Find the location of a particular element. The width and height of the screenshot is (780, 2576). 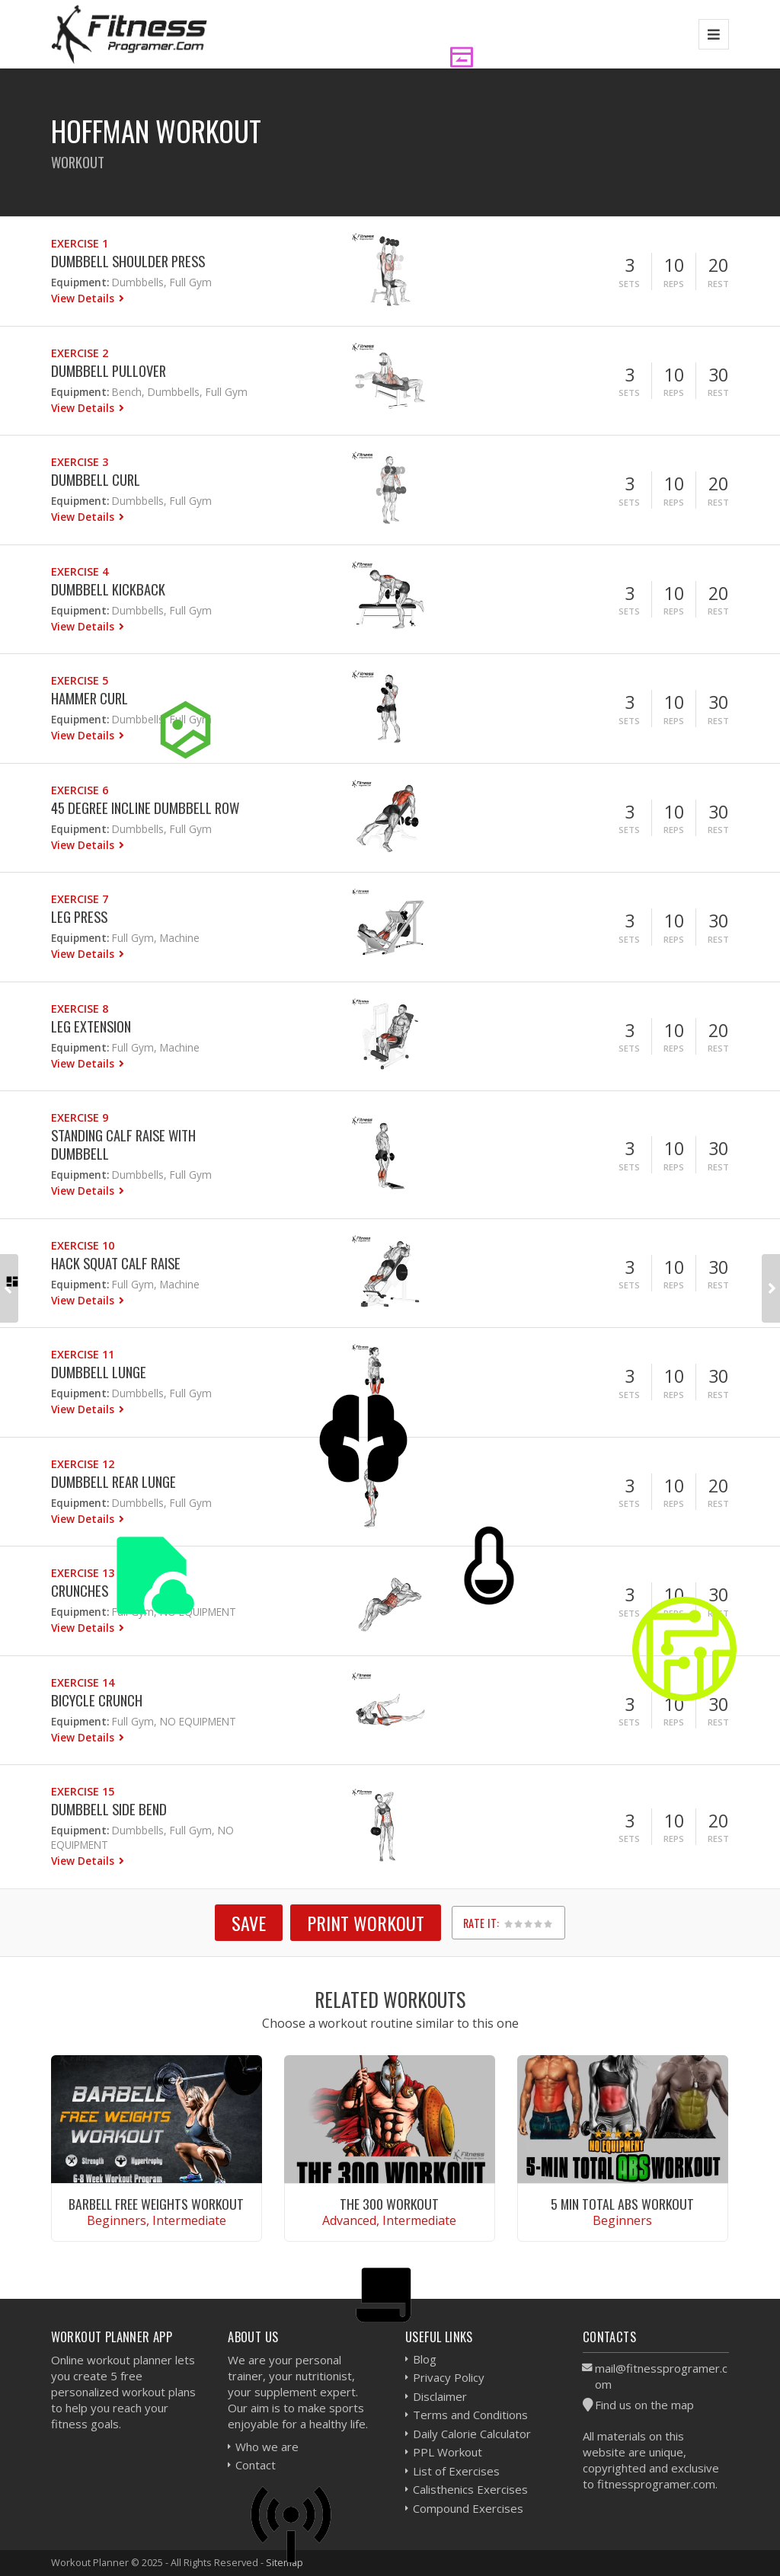

switch to masonry grid view is located at coordinates (12, 1282).